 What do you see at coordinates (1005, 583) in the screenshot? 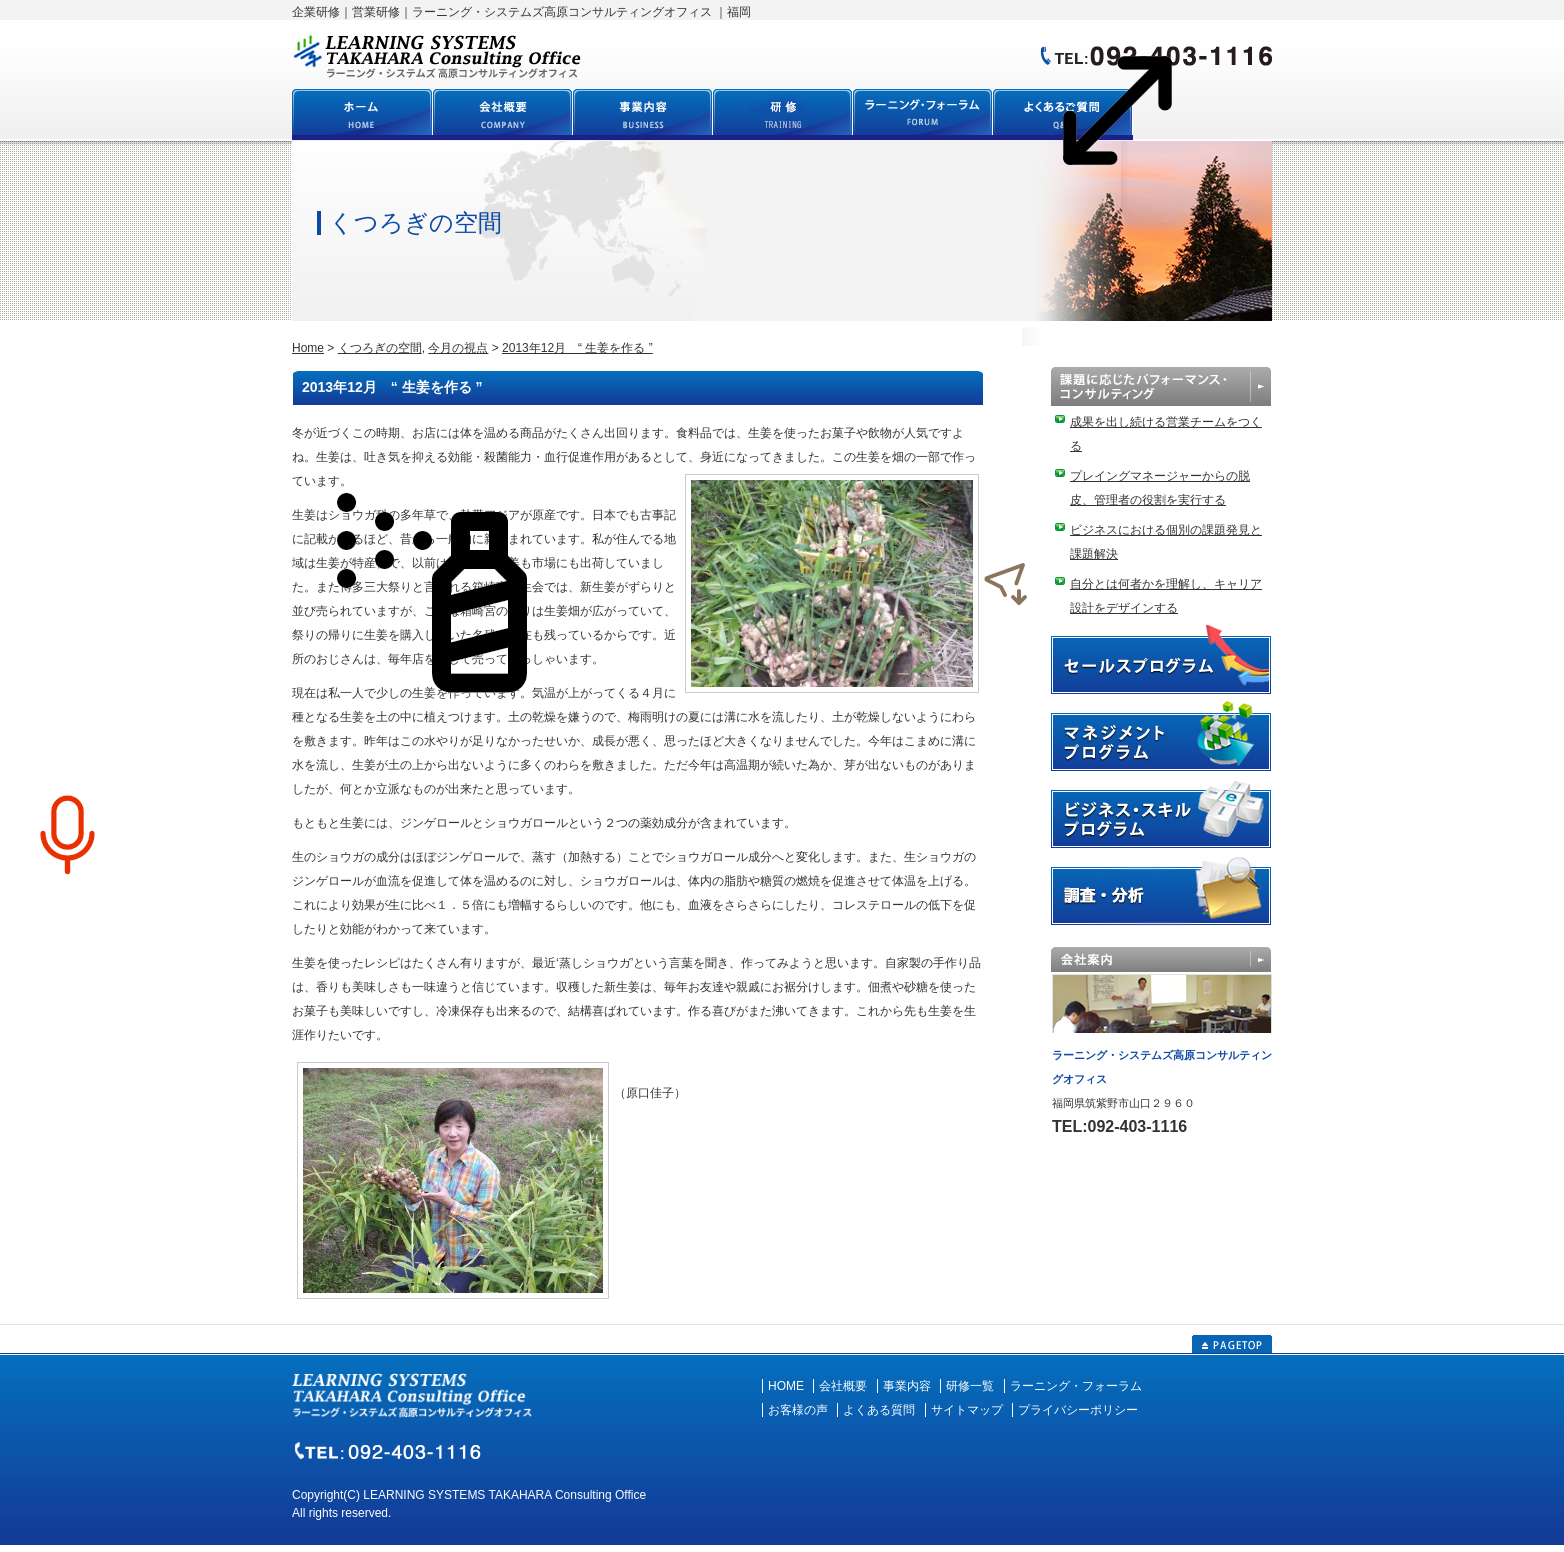
I see `download current location data` at bounding box center [1005, 583].